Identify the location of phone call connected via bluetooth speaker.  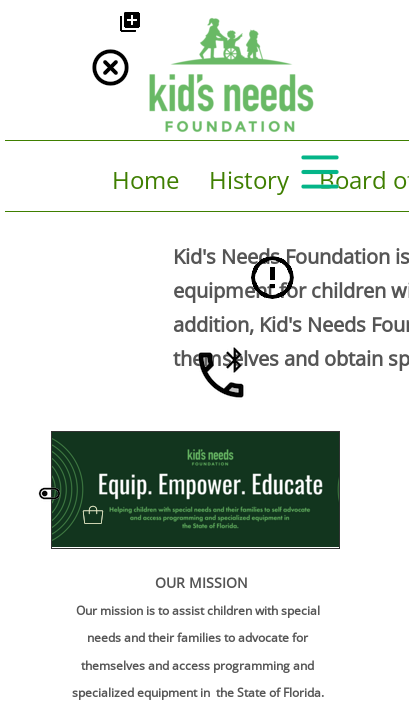
(221, 375).